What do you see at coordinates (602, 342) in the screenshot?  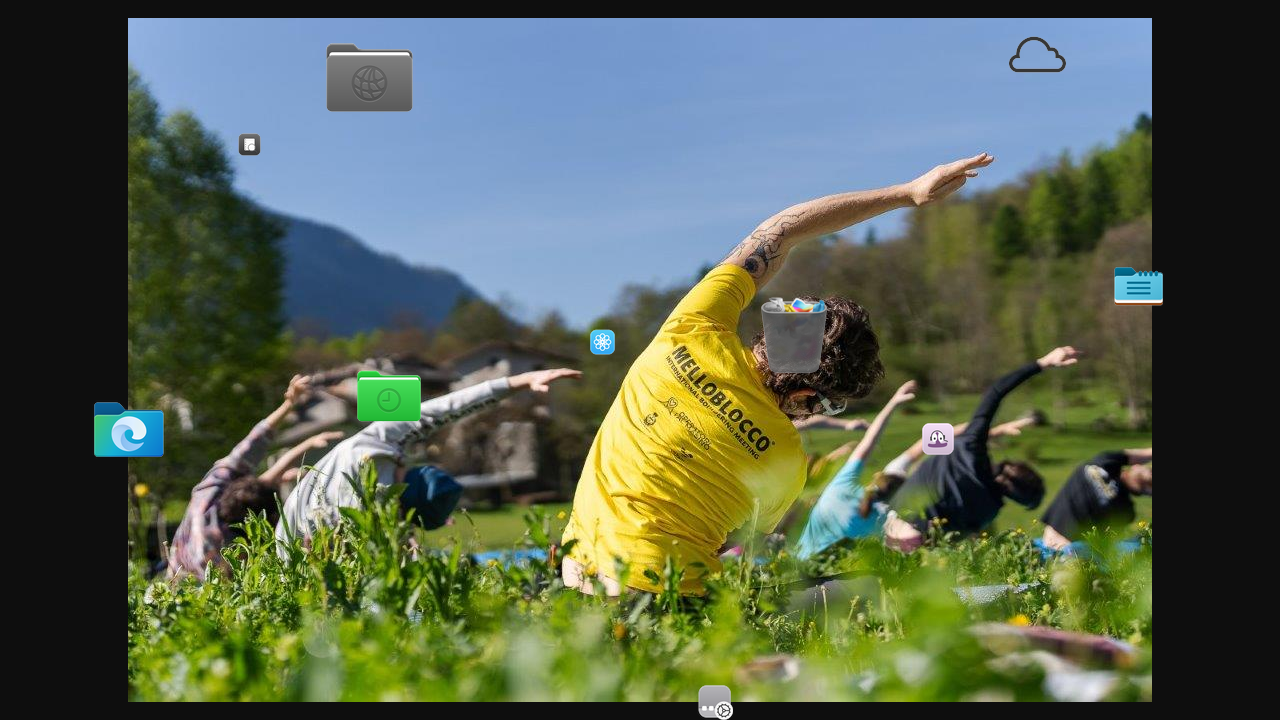 I see `open desktop wallpaper settings` at bounding box center [602, 342].